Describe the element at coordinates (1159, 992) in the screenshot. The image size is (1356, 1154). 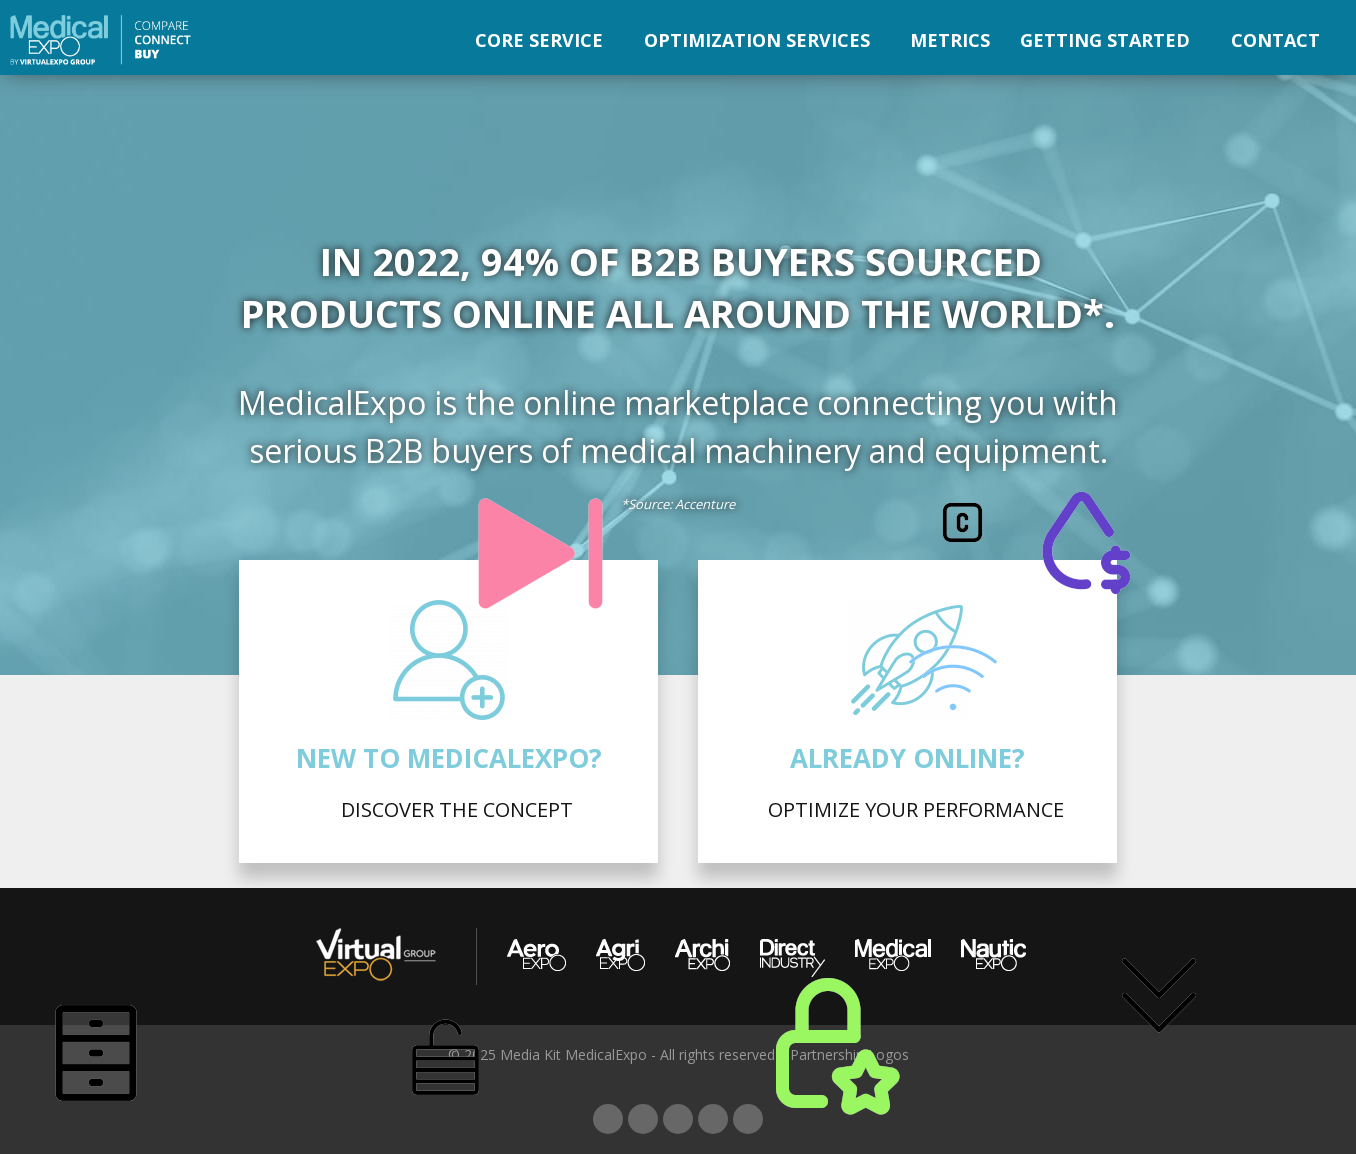
I see `expand to show more content below` at that location.